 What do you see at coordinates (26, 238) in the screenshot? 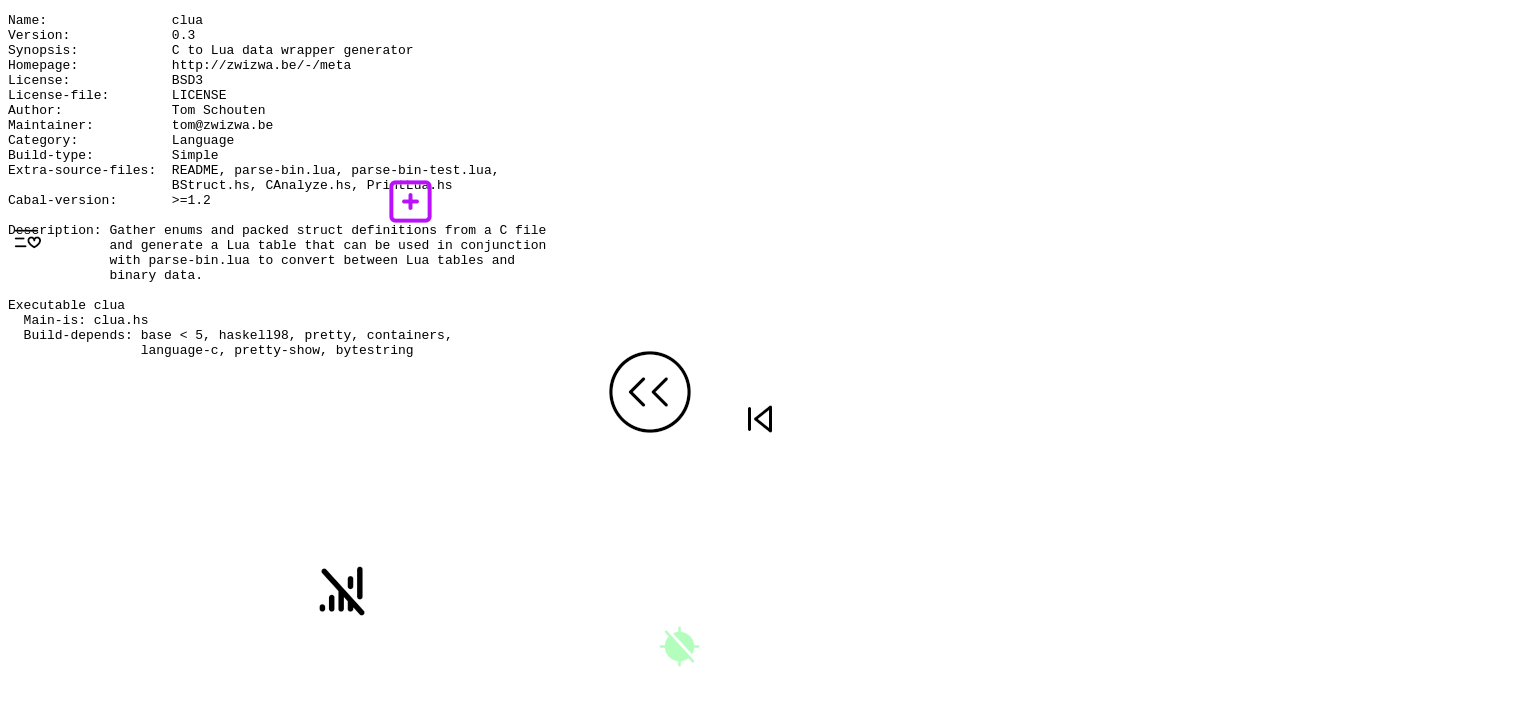
I see `view your favorites list` at bounding box center [26, 238].